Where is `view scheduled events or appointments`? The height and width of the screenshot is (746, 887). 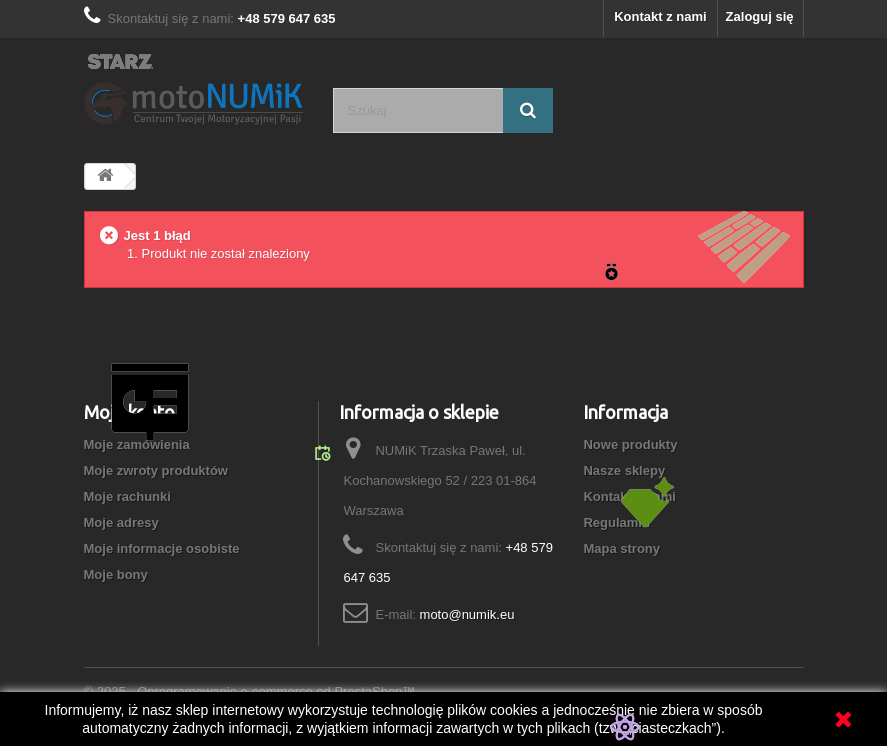
view scheduled events or appointments is located at coordinates (322, 453).